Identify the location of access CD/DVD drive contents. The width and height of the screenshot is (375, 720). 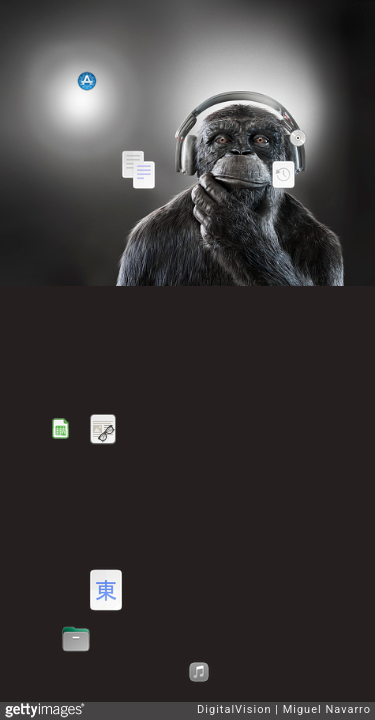
(298, 138).